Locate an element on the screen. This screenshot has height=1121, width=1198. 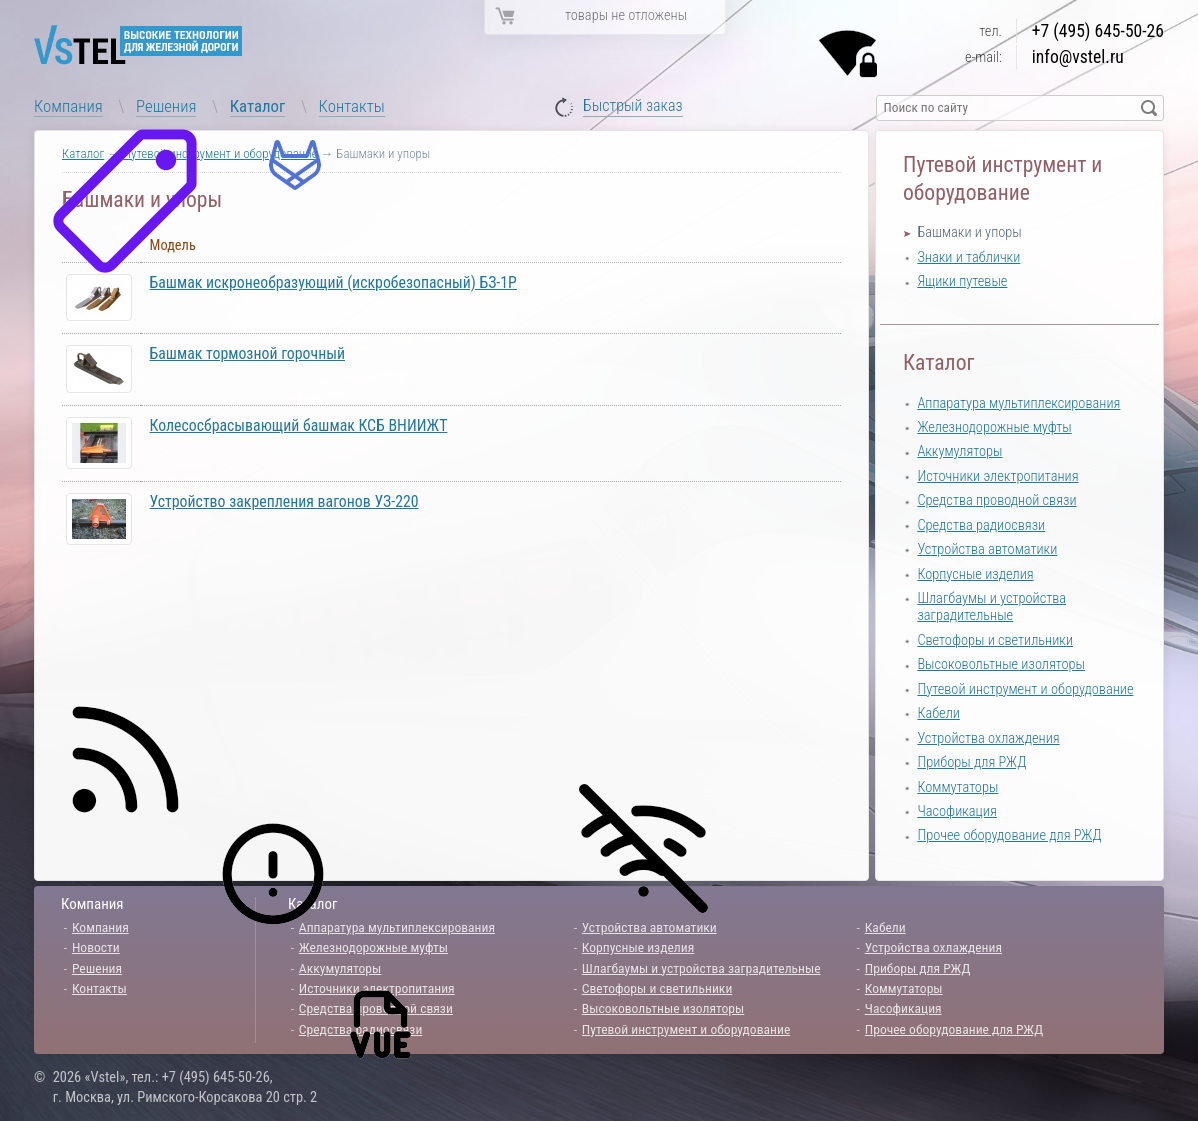
add a tag or label to an item is located at coordinates (125, 201).